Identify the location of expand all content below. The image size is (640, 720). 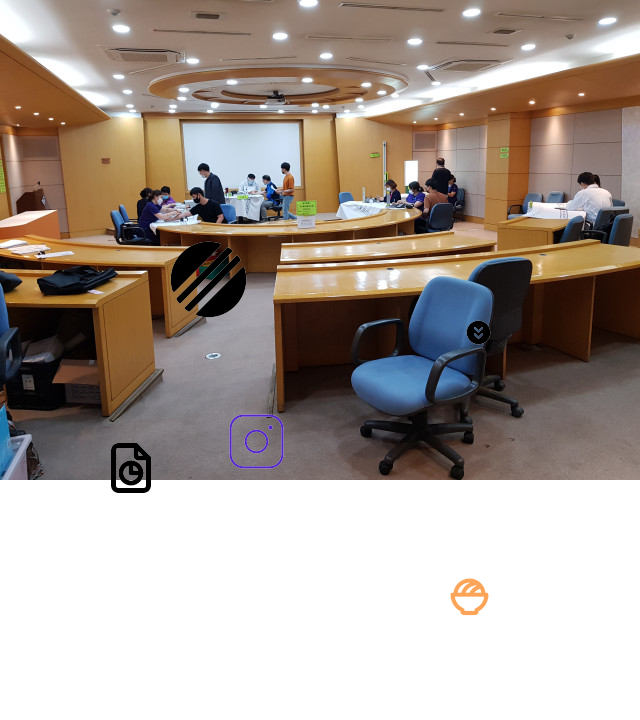
(478, 332).